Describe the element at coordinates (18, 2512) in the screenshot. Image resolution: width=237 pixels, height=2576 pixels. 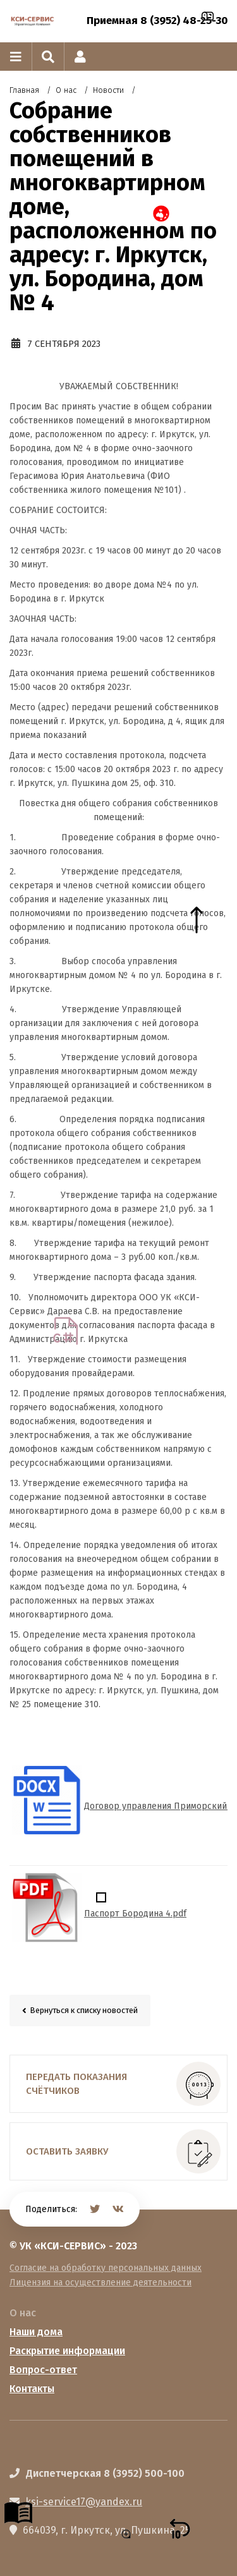
I see `open menu or navigation guide` at that location.